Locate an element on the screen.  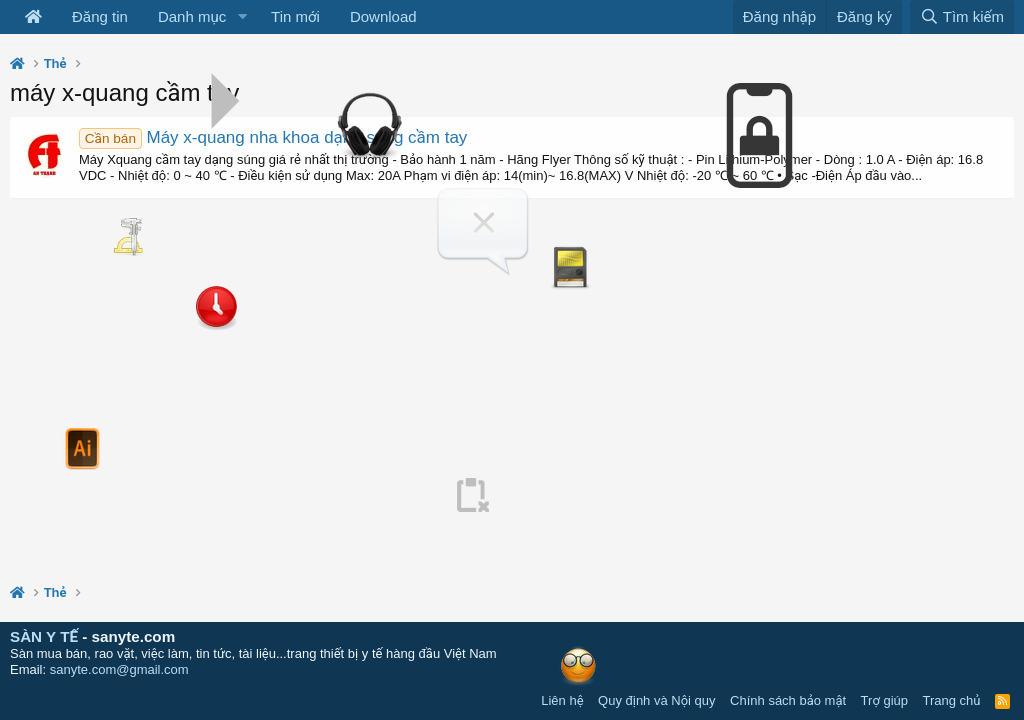
navigate to the next item or page is located at coordinates (223, 101).